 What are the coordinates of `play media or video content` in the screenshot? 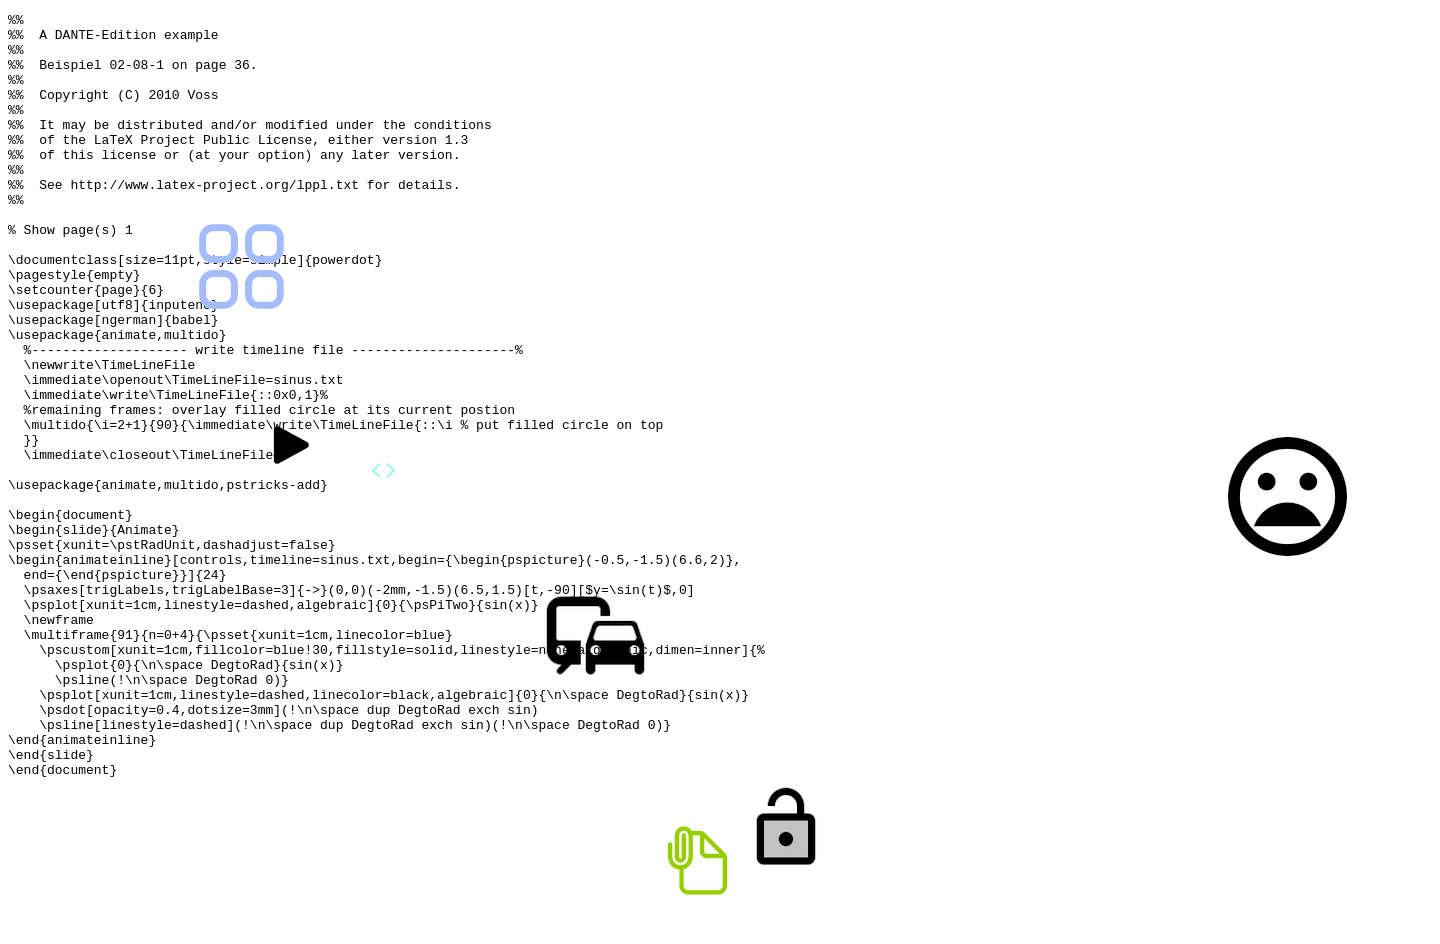 It's located at (290, 445).